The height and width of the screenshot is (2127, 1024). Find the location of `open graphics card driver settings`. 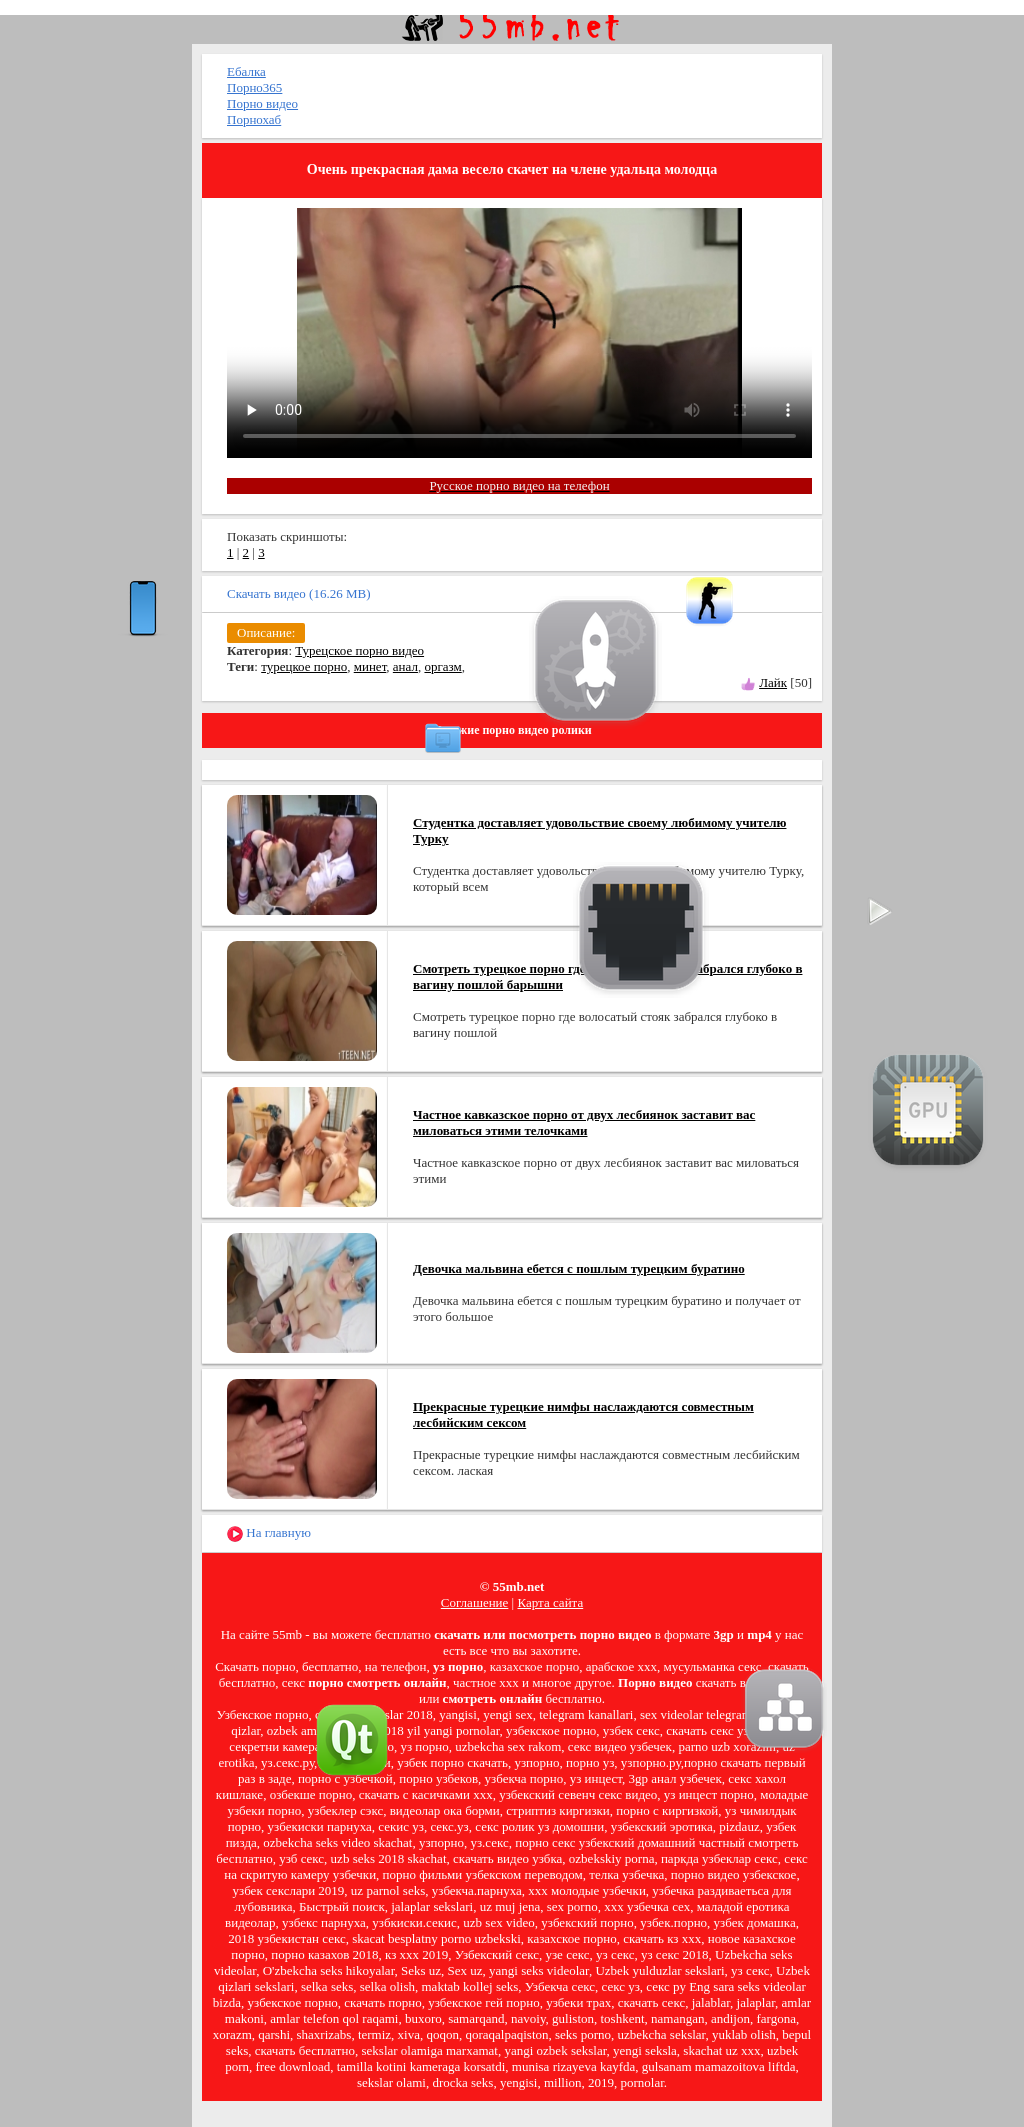

open graphics card driver settings is located at coordinates (928, 1110).